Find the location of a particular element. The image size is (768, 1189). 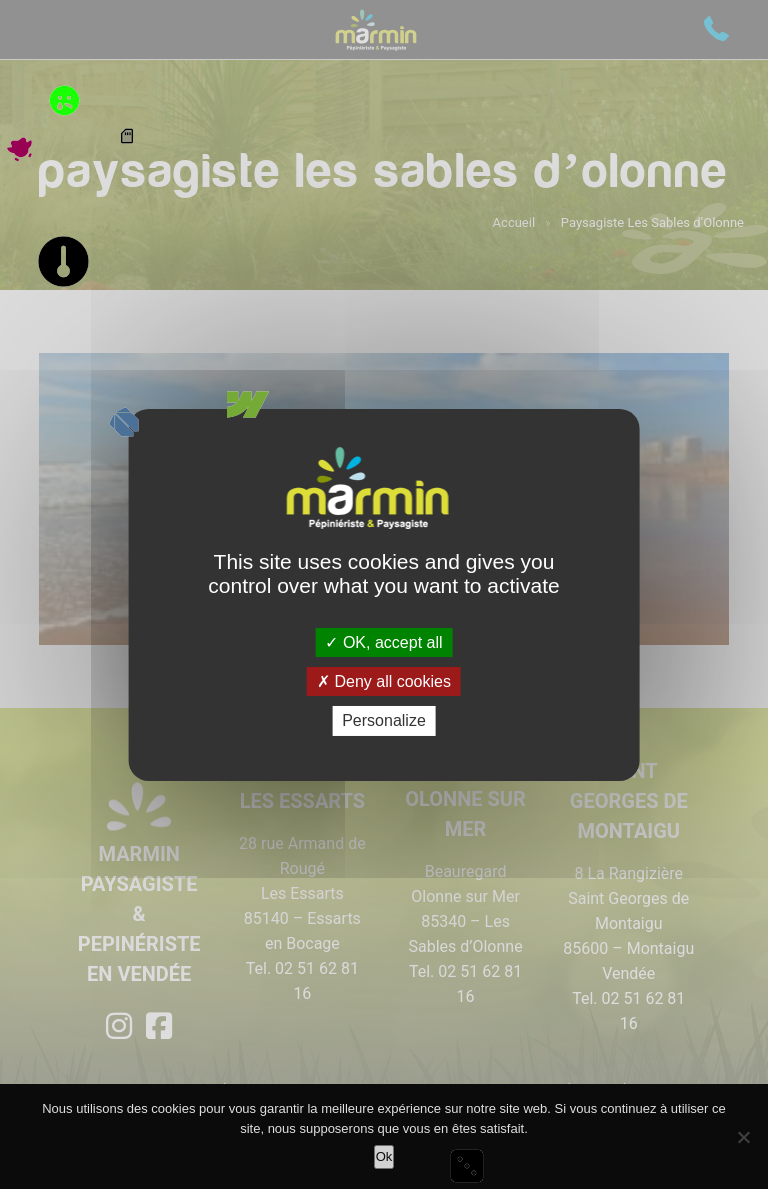

access sd card storage is located at coordinates (127, 136).